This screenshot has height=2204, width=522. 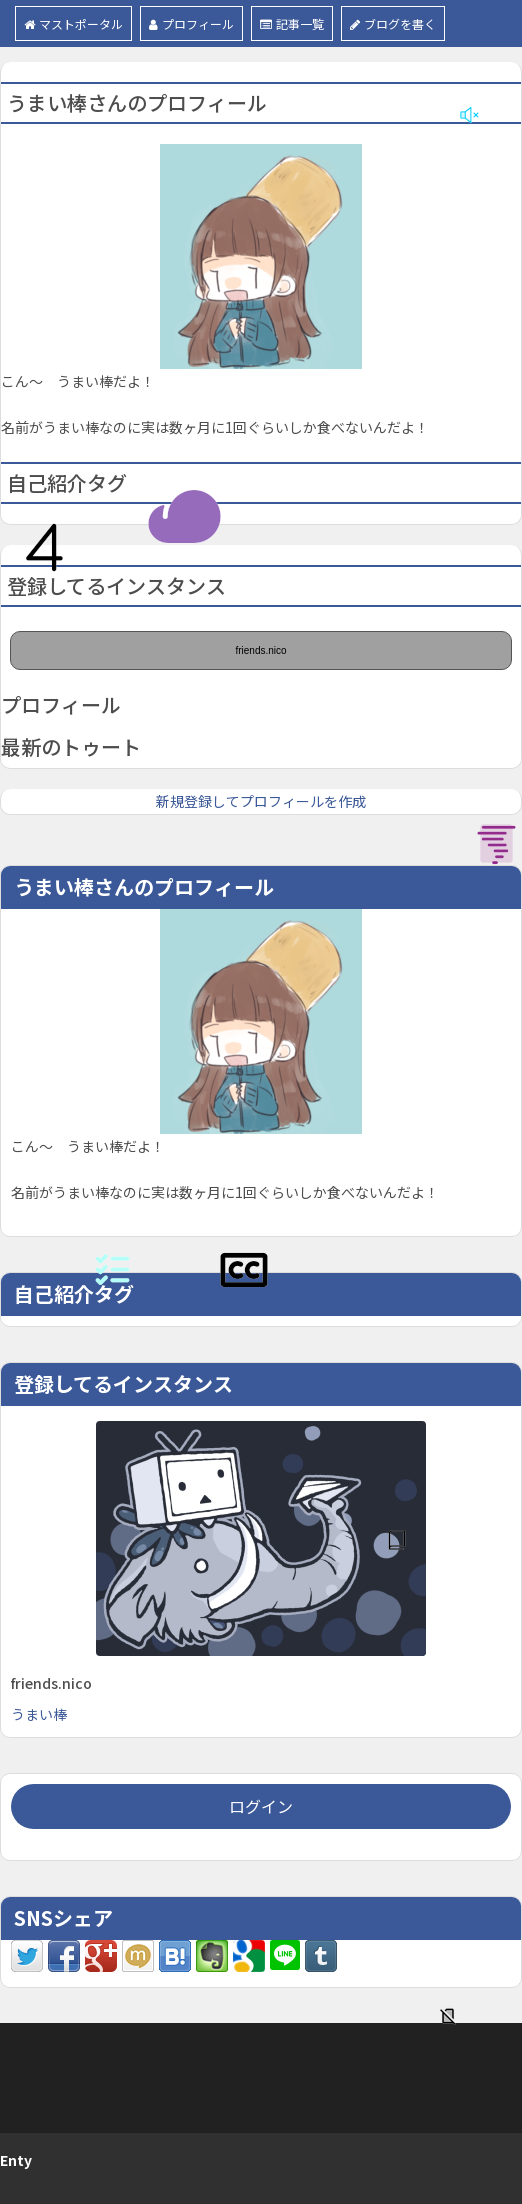 I want to click on no sim card detected, so click(x=448, y=2016).